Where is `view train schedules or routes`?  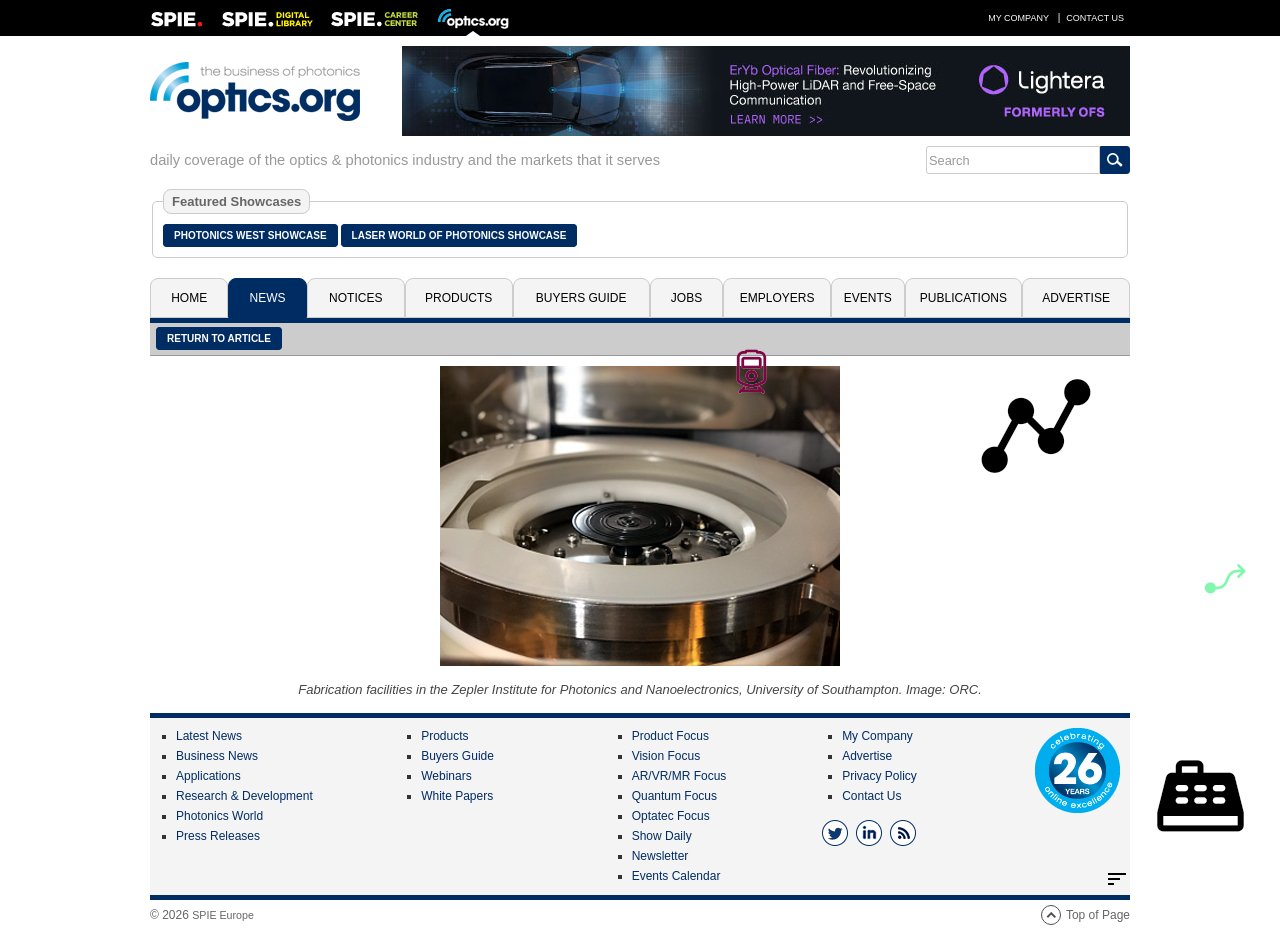
view train schedules or routes is located at coordinates (751, 371).